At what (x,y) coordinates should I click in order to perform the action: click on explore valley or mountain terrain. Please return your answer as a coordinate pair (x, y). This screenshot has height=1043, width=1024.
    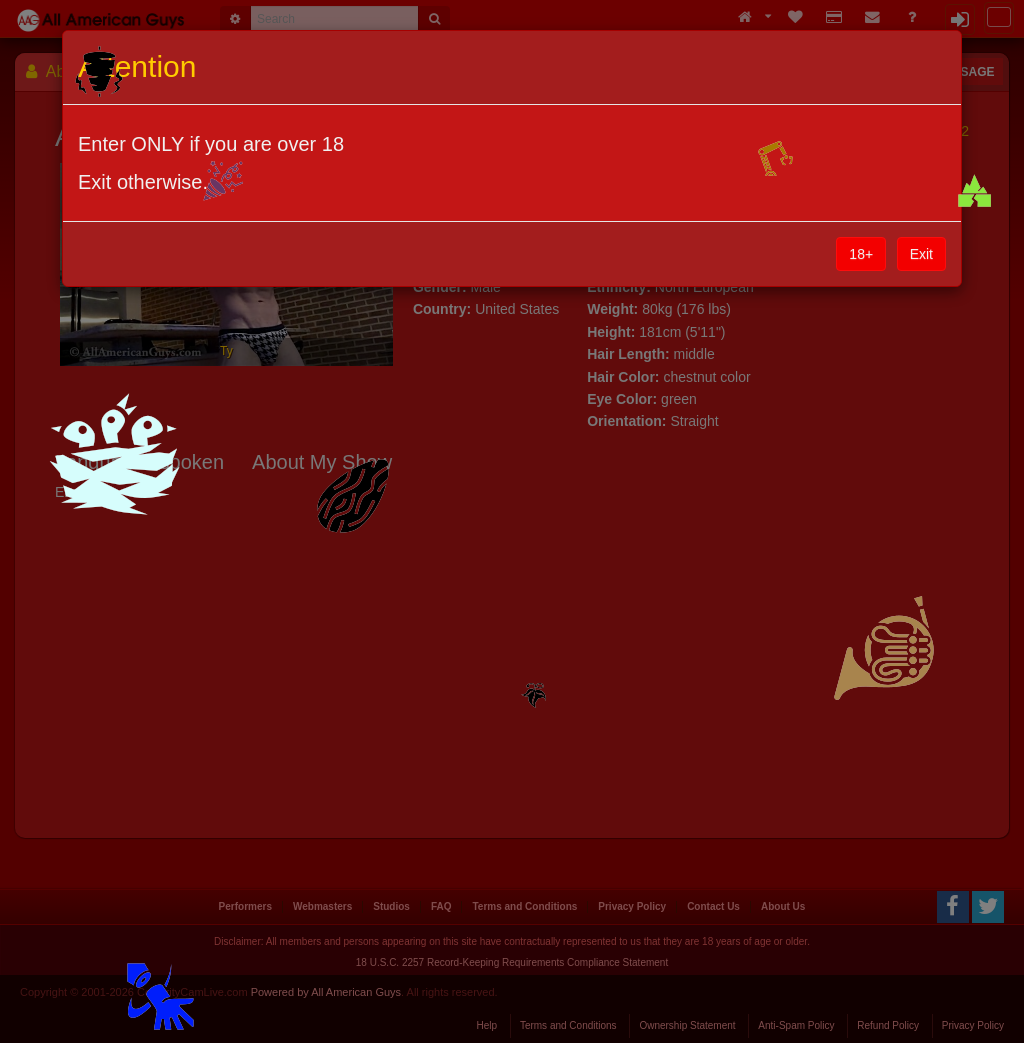
    Looking at the image, I should click on (974, 190).